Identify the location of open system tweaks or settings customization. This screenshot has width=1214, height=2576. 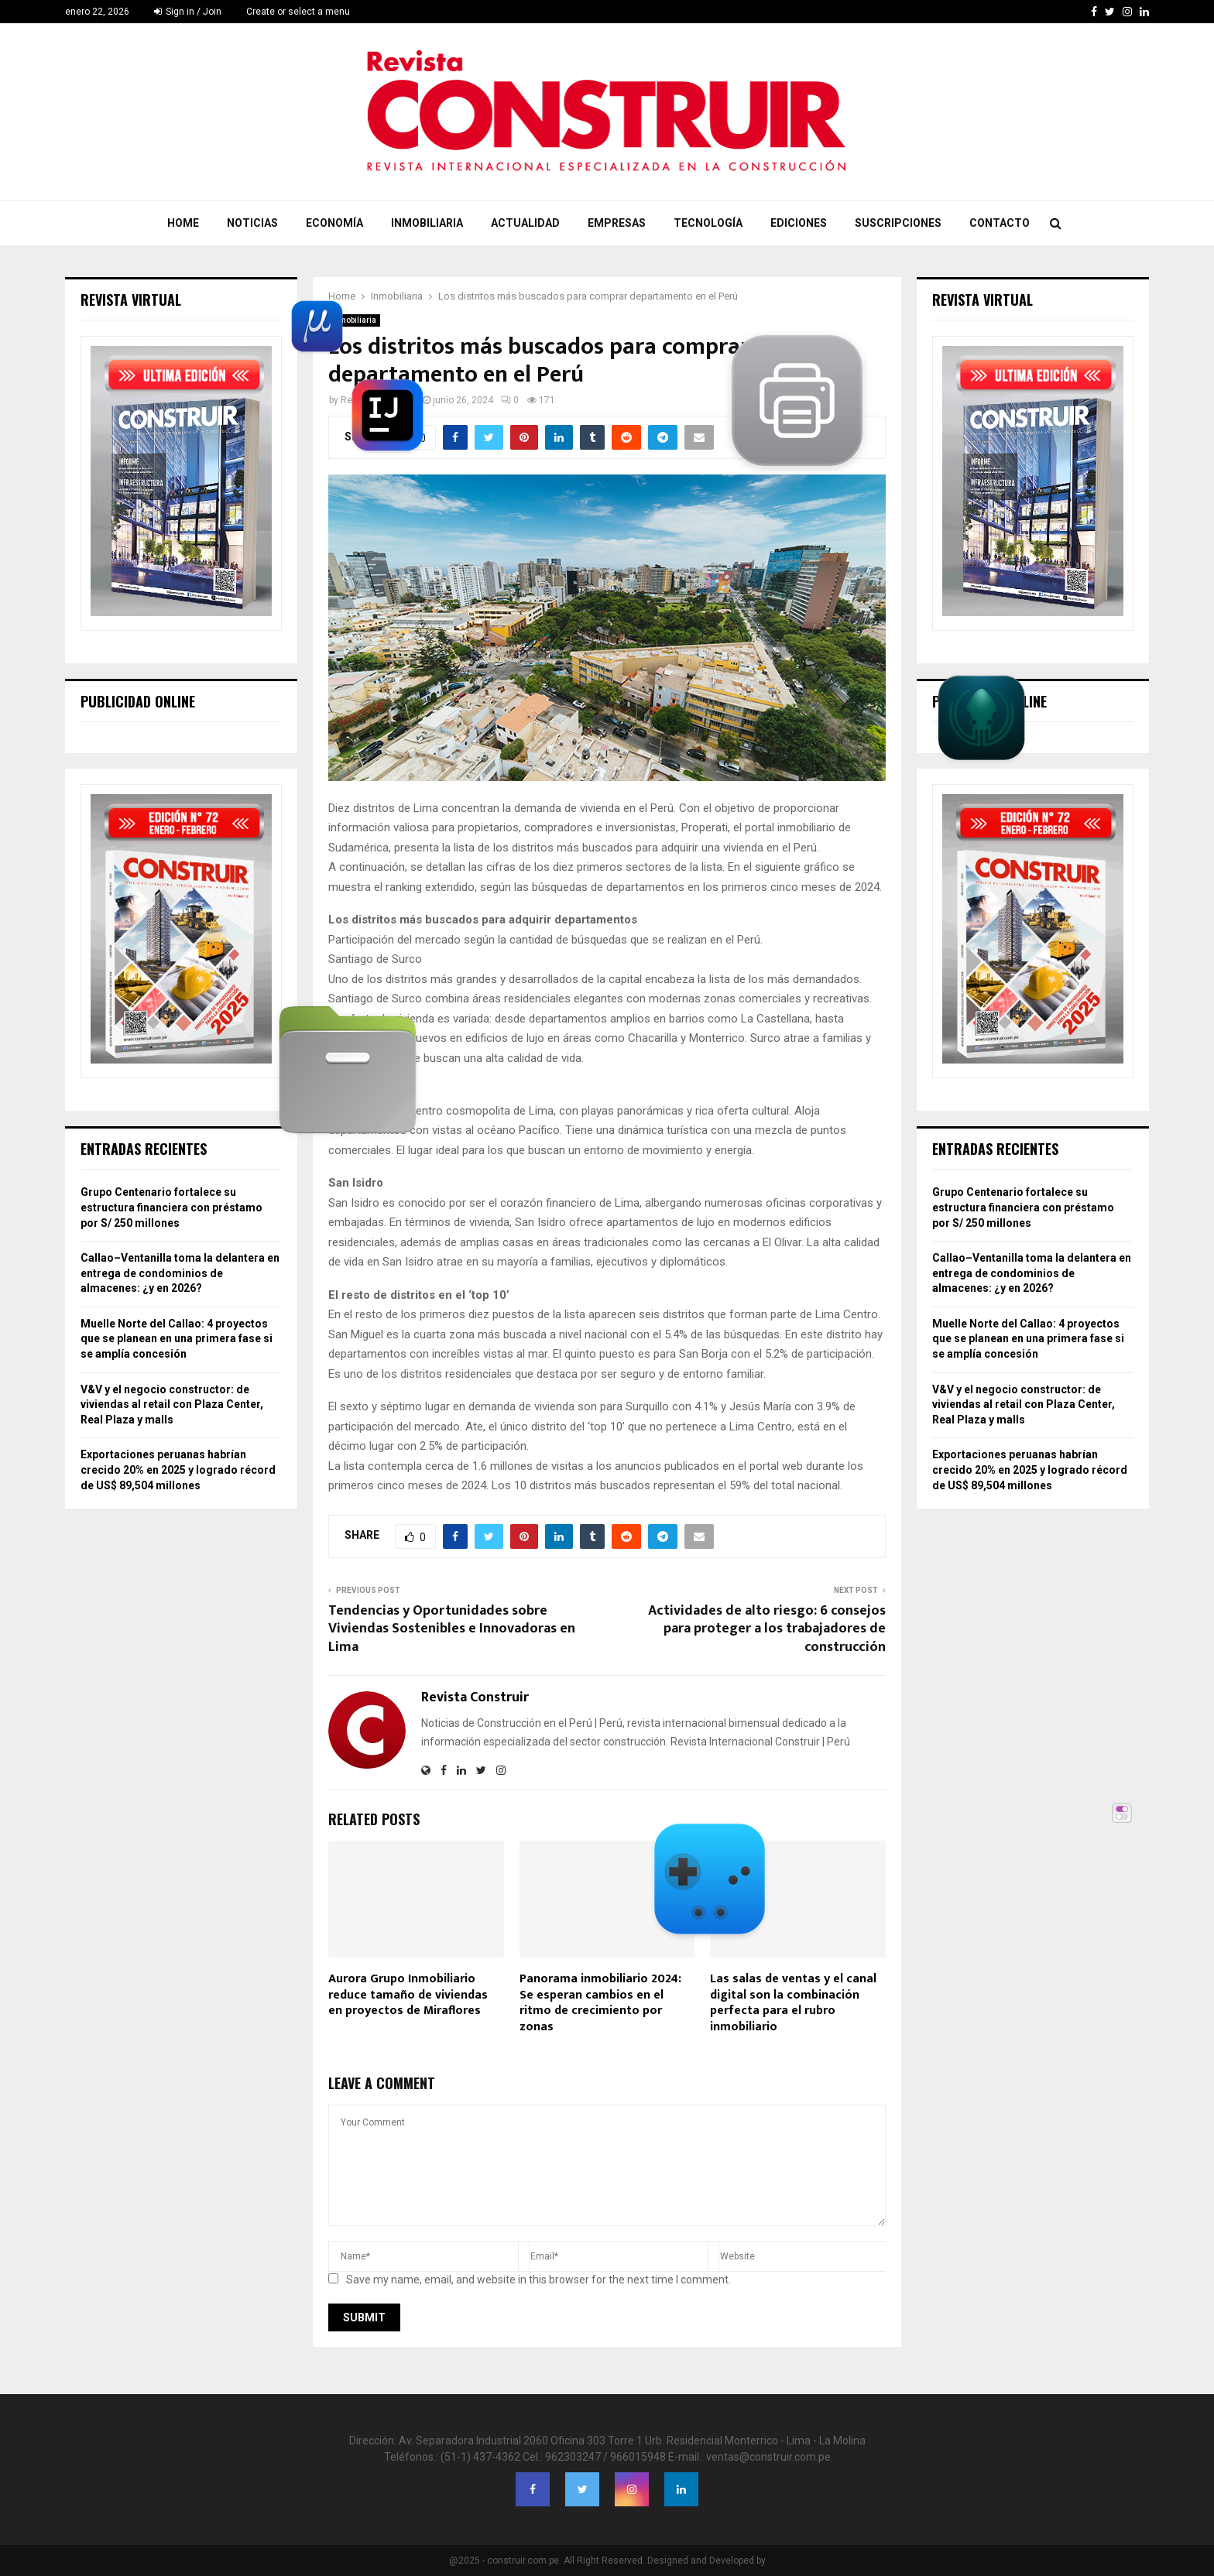
(1122, 1813).